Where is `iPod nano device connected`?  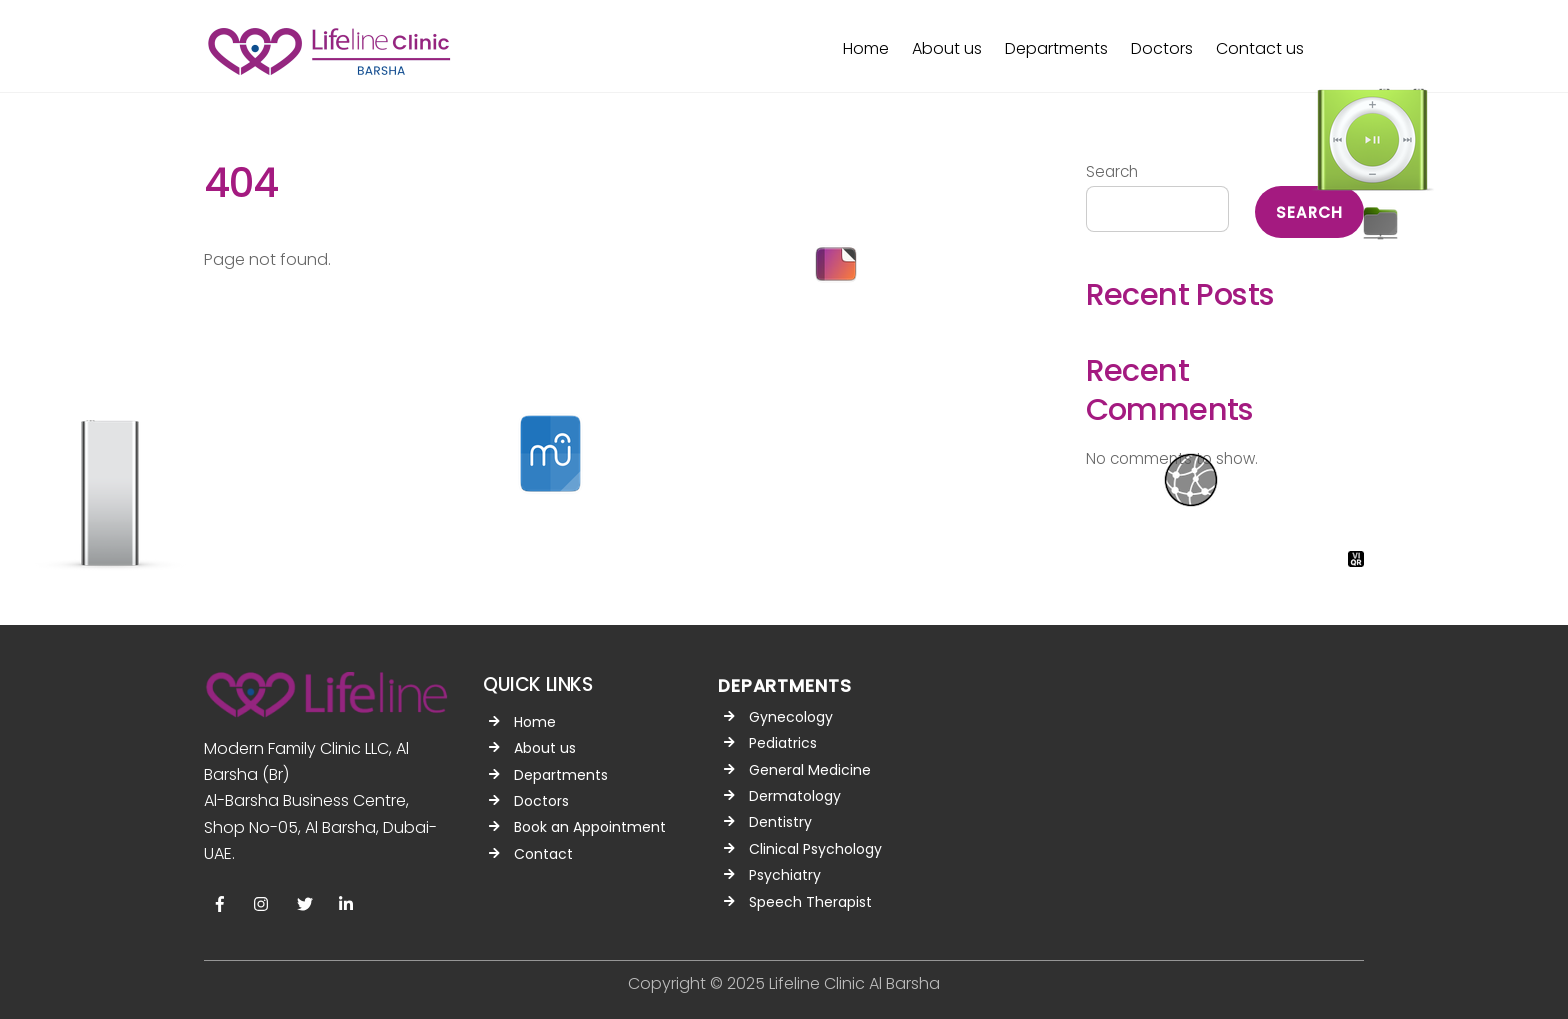
iPod nano device connected is located at coordinates (110, 496).